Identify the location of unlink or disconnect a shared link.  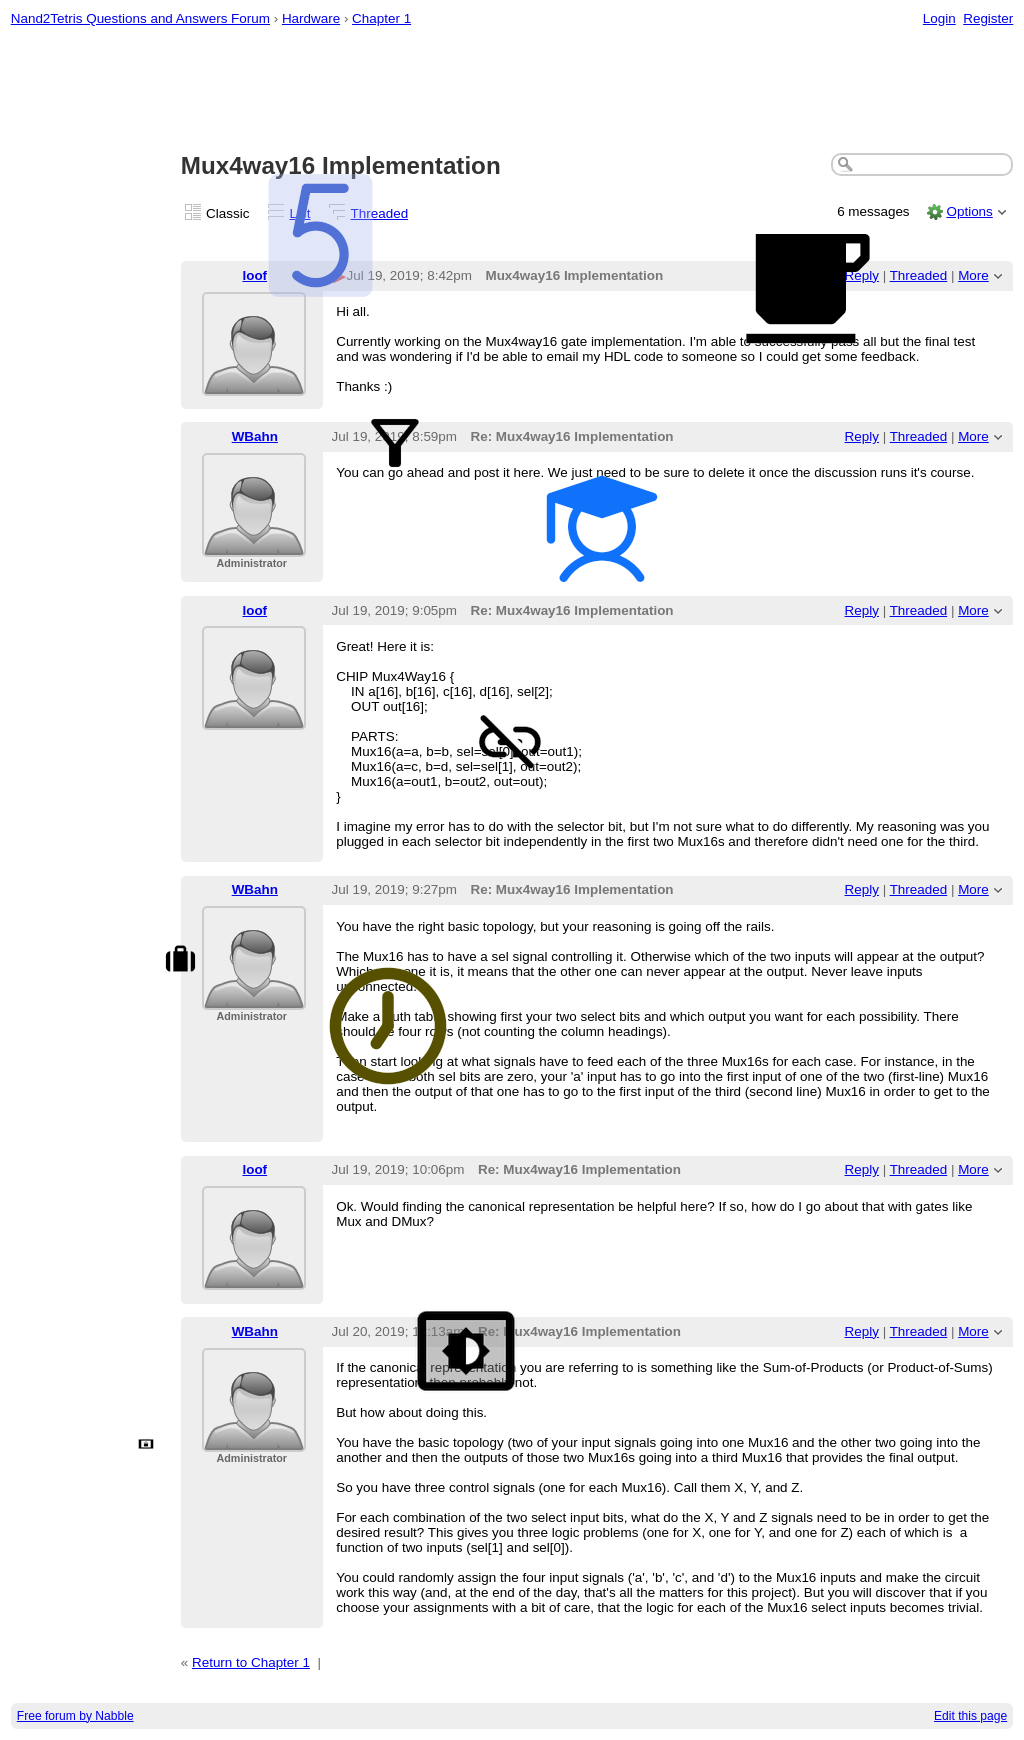
(510, 742).